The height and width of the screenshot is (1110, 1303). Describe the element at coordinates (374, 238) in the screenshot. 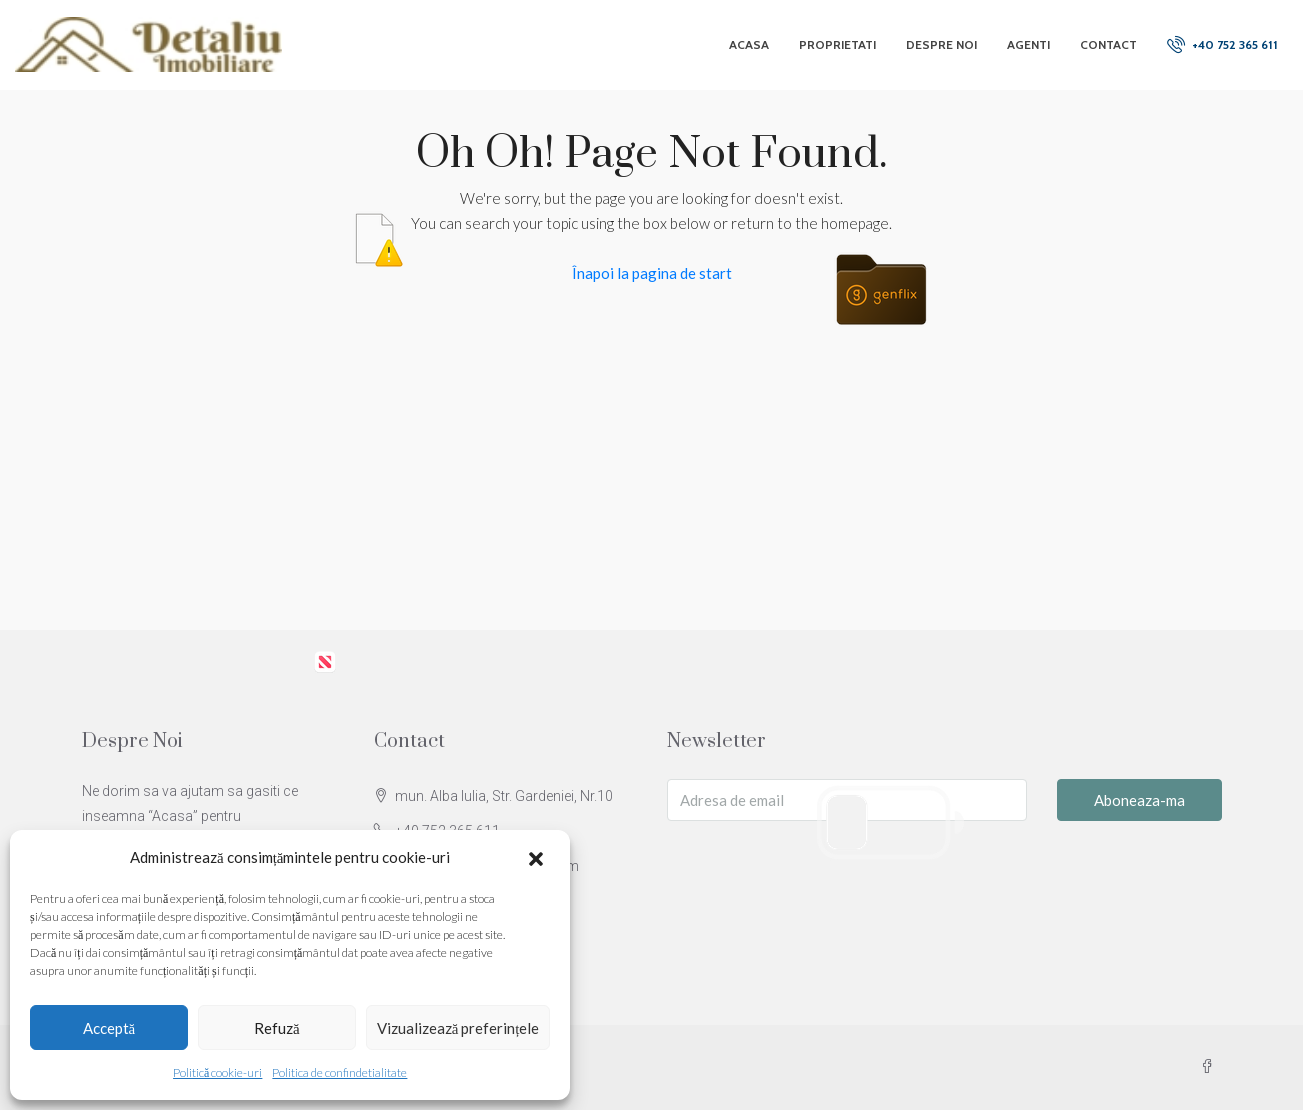

I see `indicates a file with an error or warning` at that location.